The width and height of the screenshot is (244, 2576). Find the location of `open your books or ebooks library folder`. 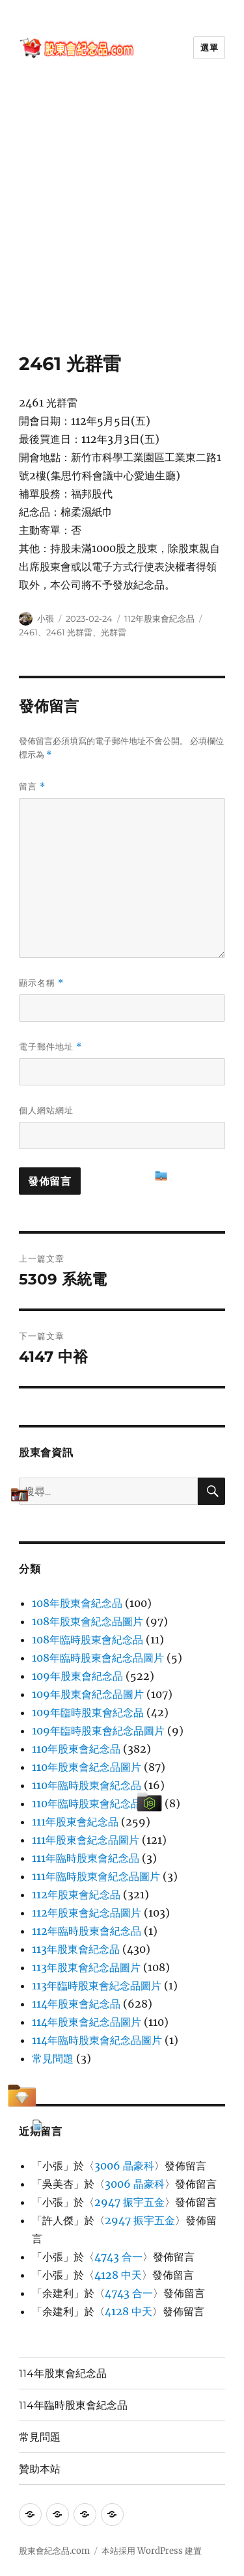

open your books or ebooks library folder is located at coordinates (20, 1495).